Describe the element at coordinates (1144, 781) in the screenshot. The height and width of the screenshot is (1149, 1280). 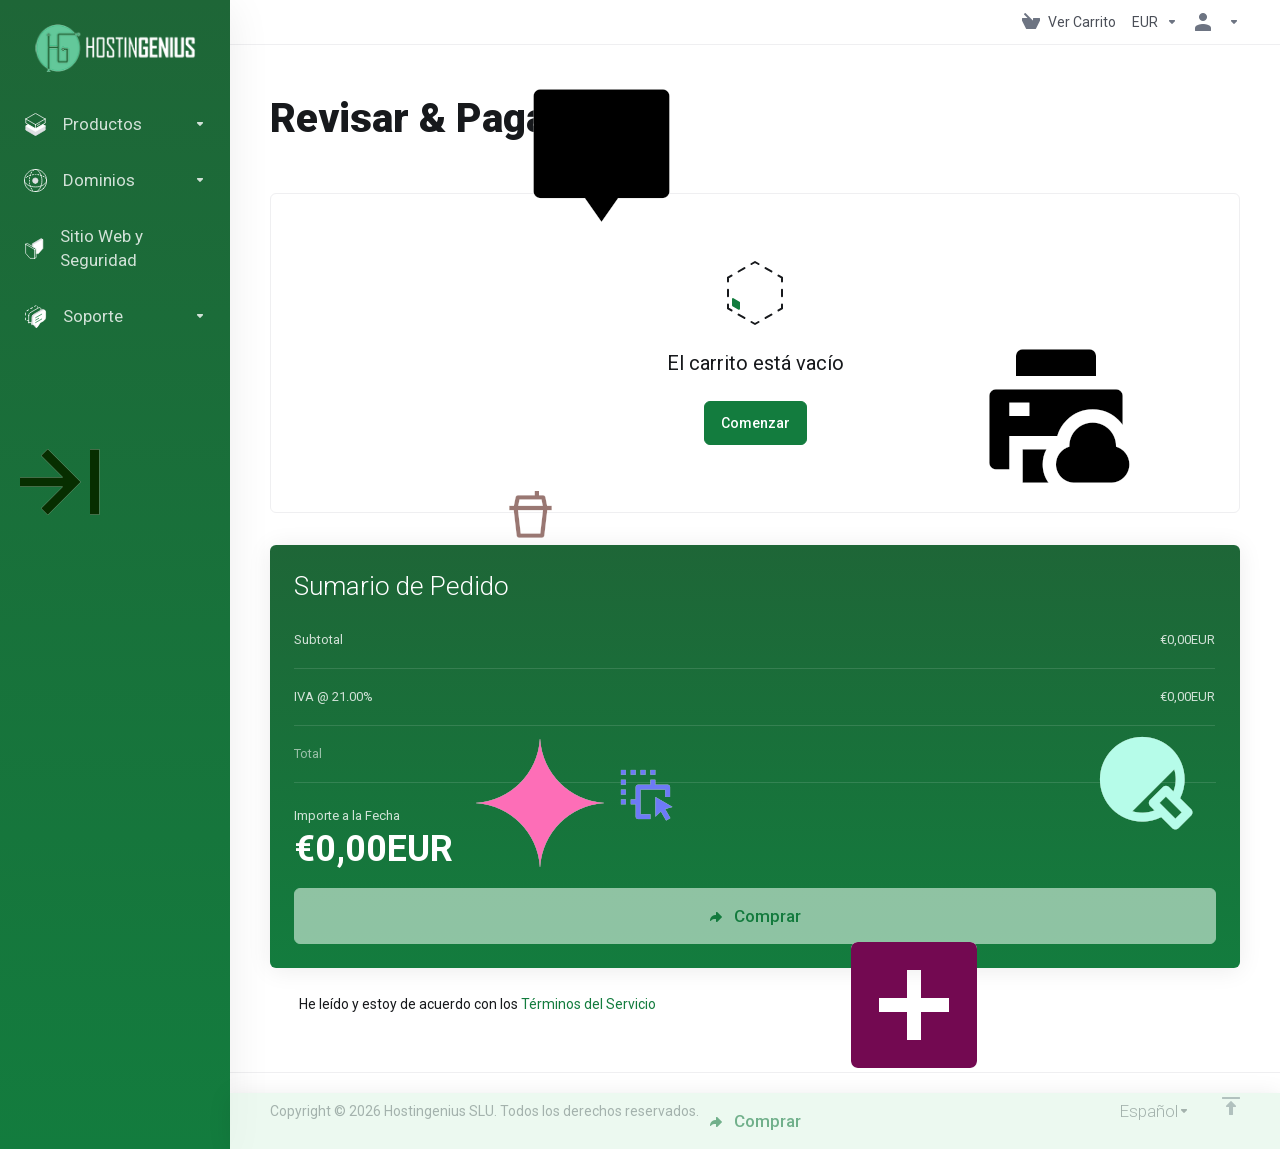
I see `open ping pong or table tennis game` at that location.